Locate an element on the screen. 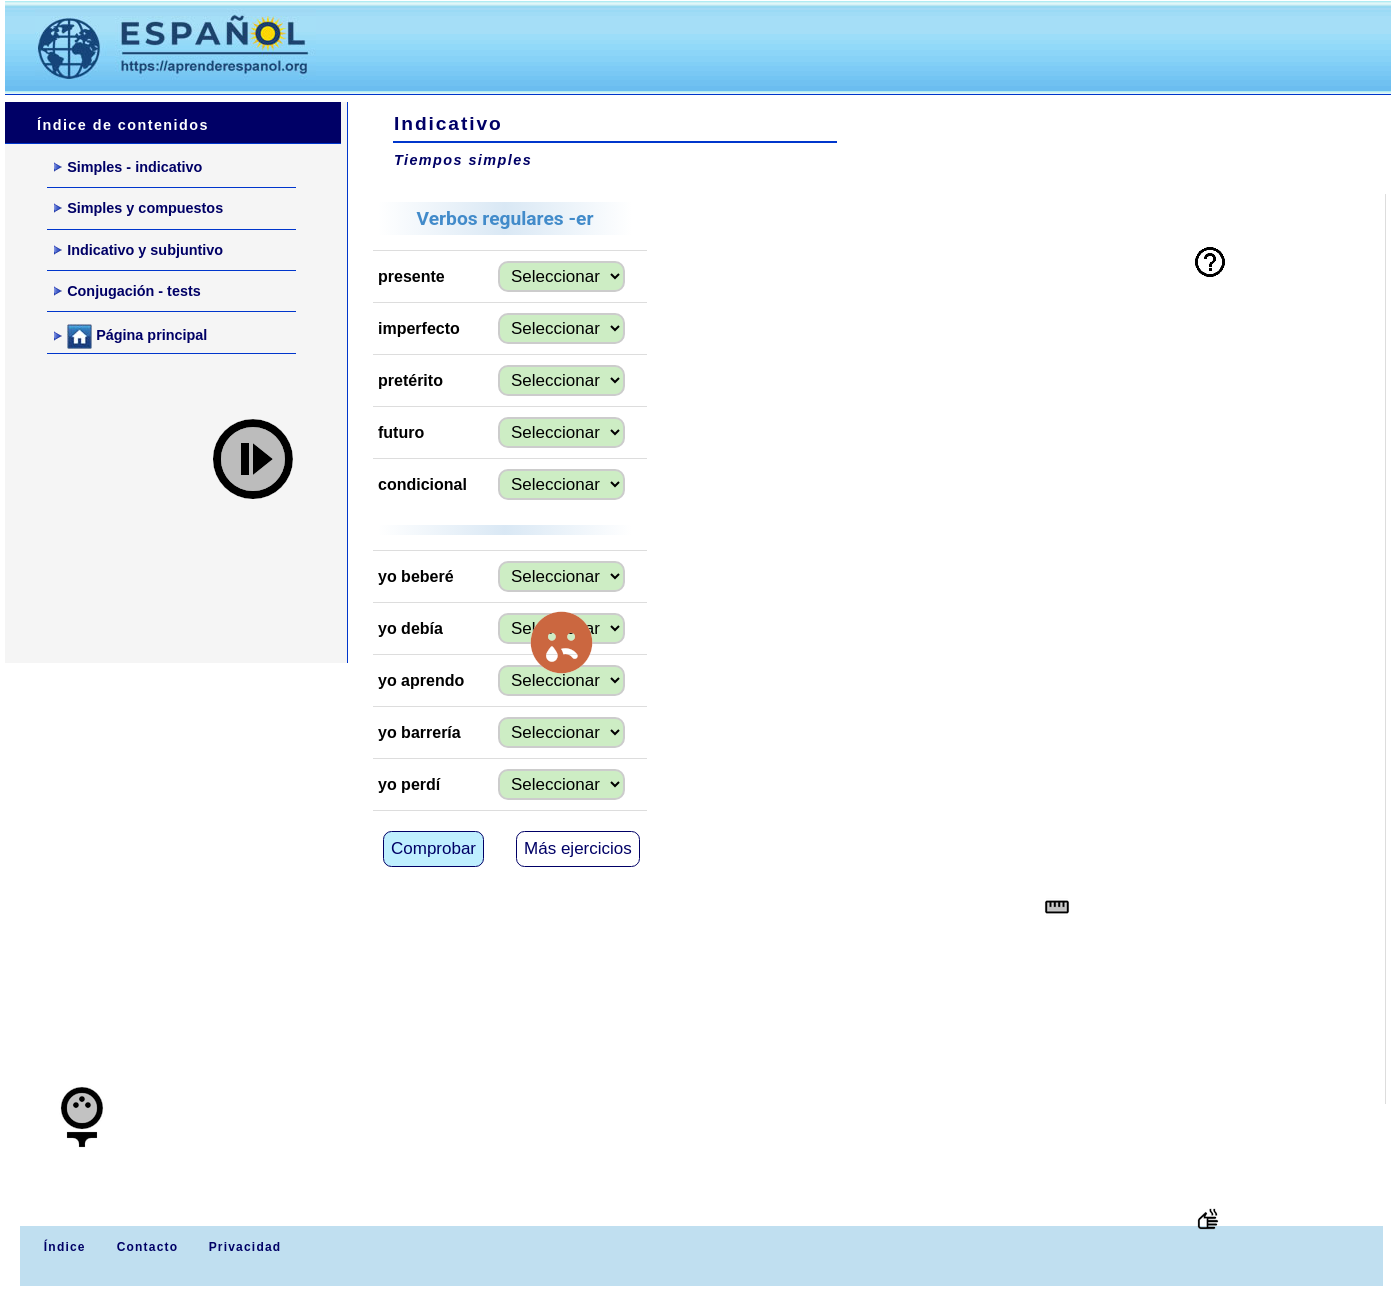  access ruler or measurement tool is located at coordinates (1057, 907).